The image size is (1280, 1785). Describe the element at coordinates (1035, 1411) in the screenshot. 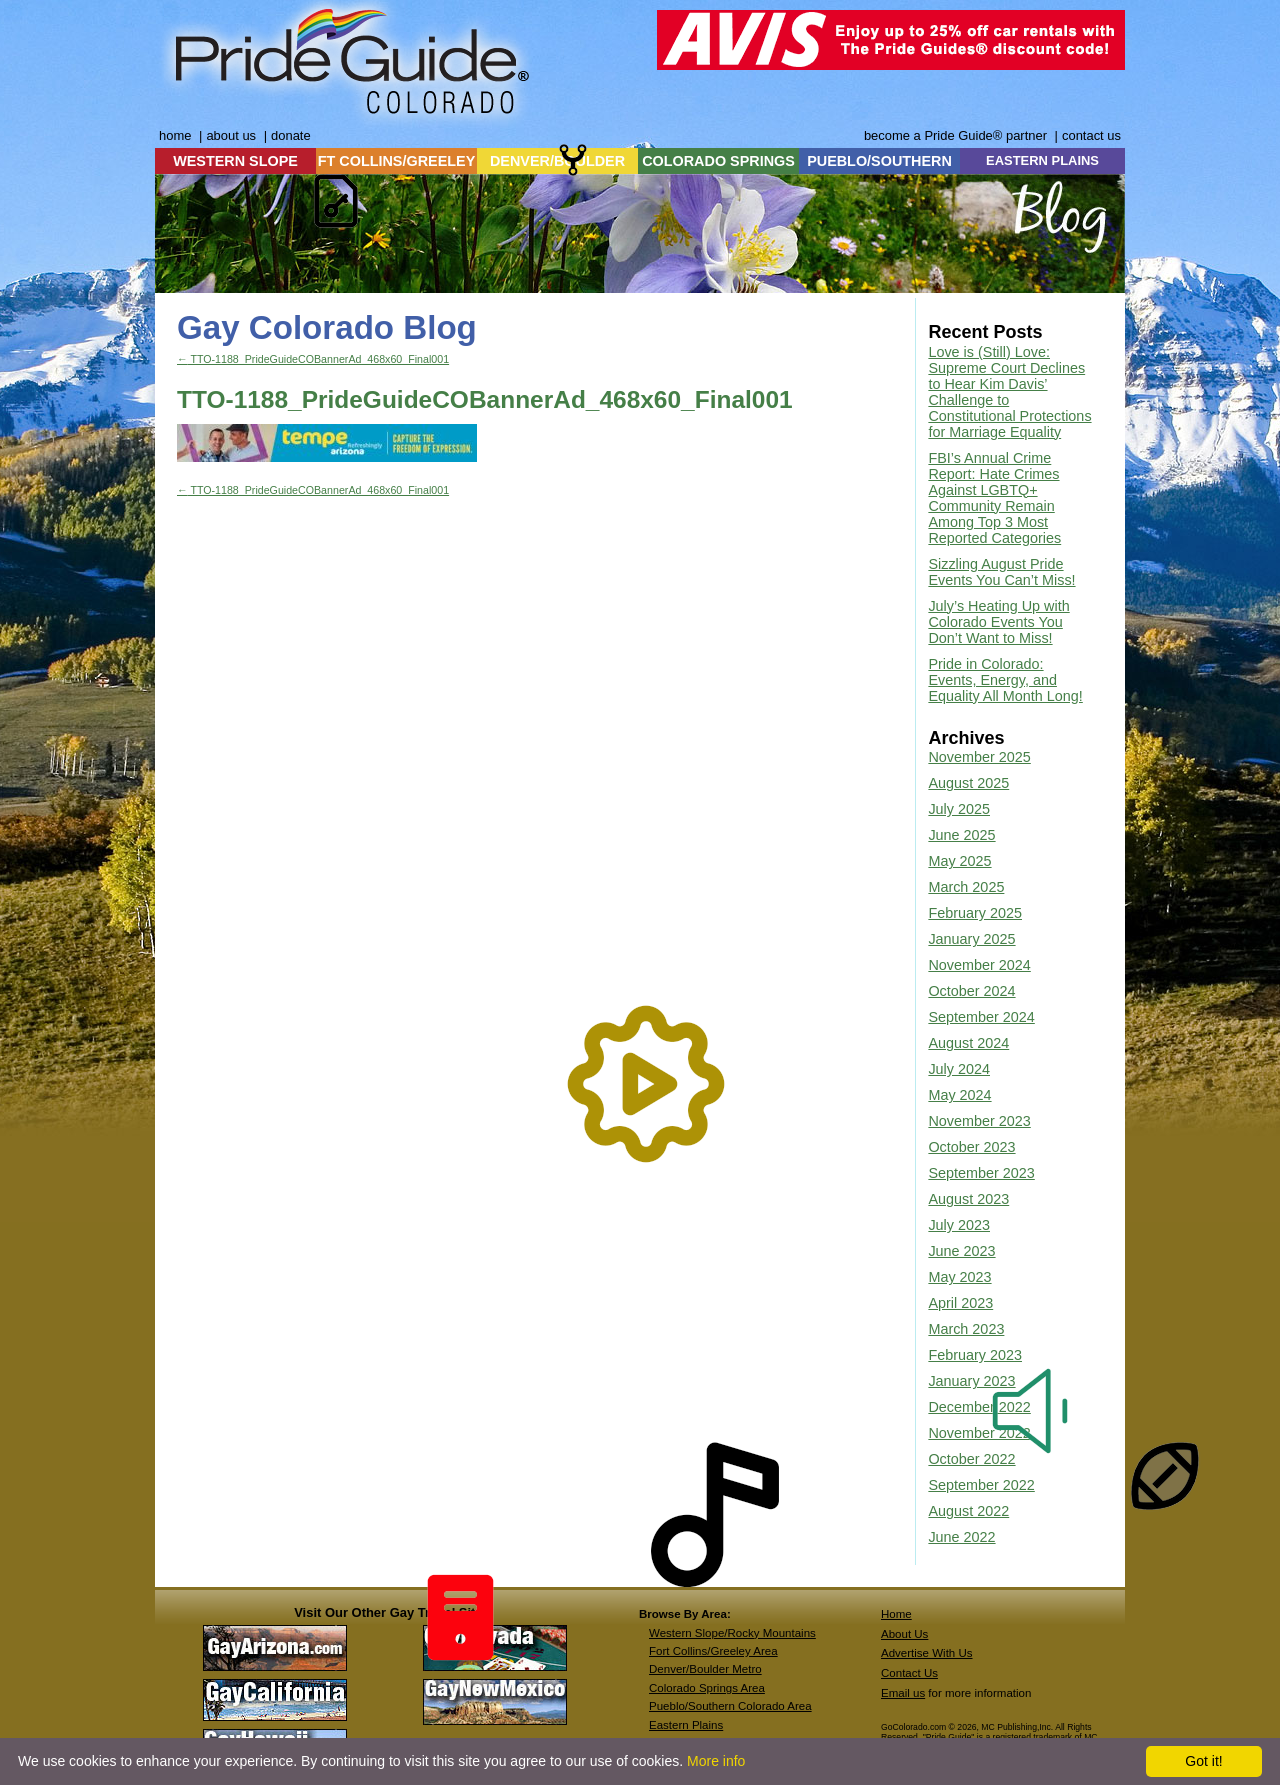

I see `adjust volume to low level` at that location.